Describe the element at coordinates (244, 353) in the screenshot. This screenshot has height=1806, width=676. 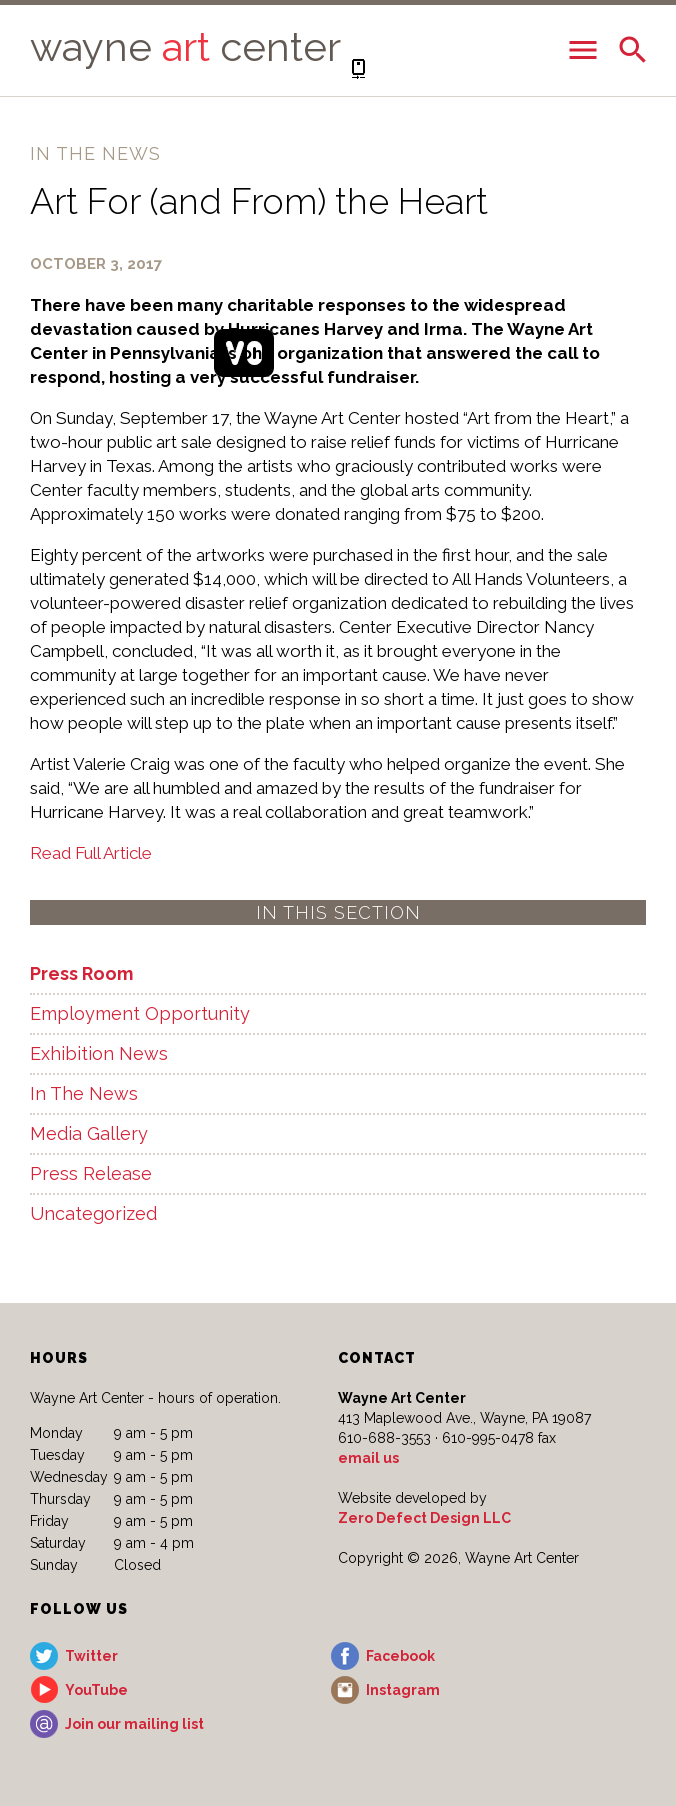
I see `enable voiceover accessibility feature` at that location.